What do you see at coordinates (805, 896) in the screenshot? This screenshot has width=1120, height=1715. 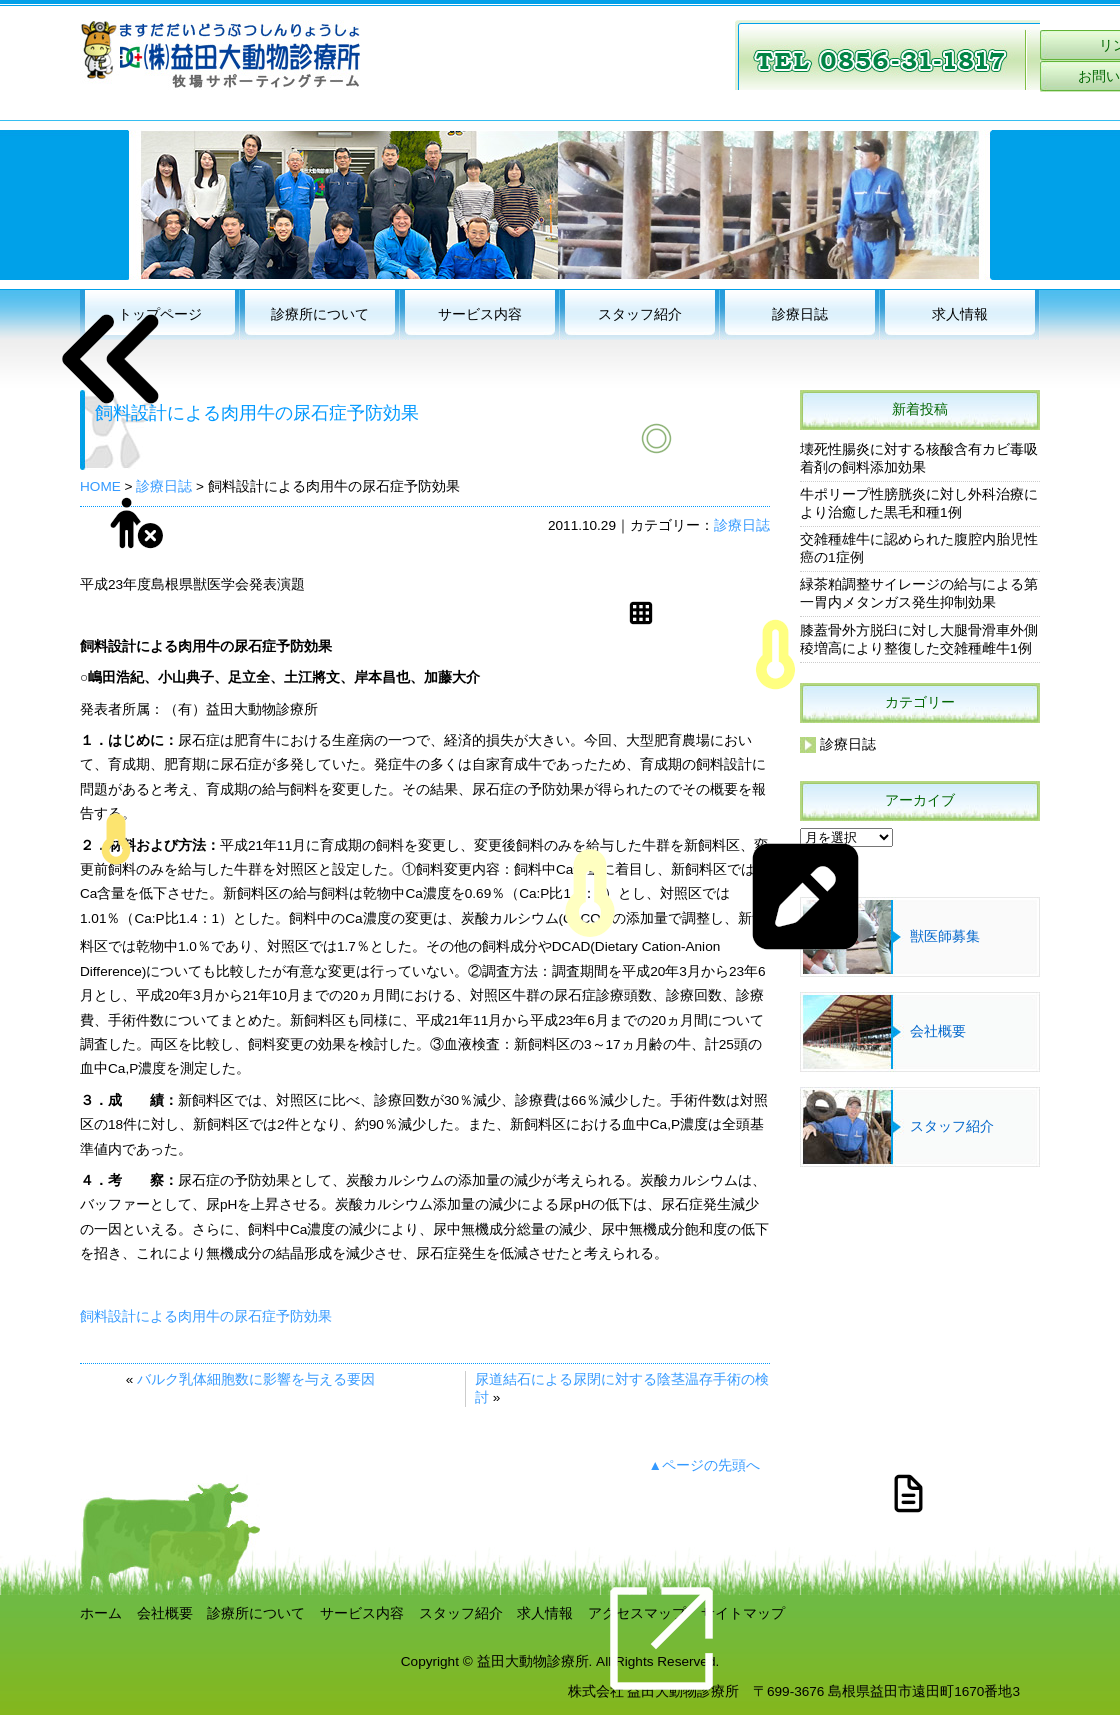 I see `edit or modify content` at bounding box center [805, 896].